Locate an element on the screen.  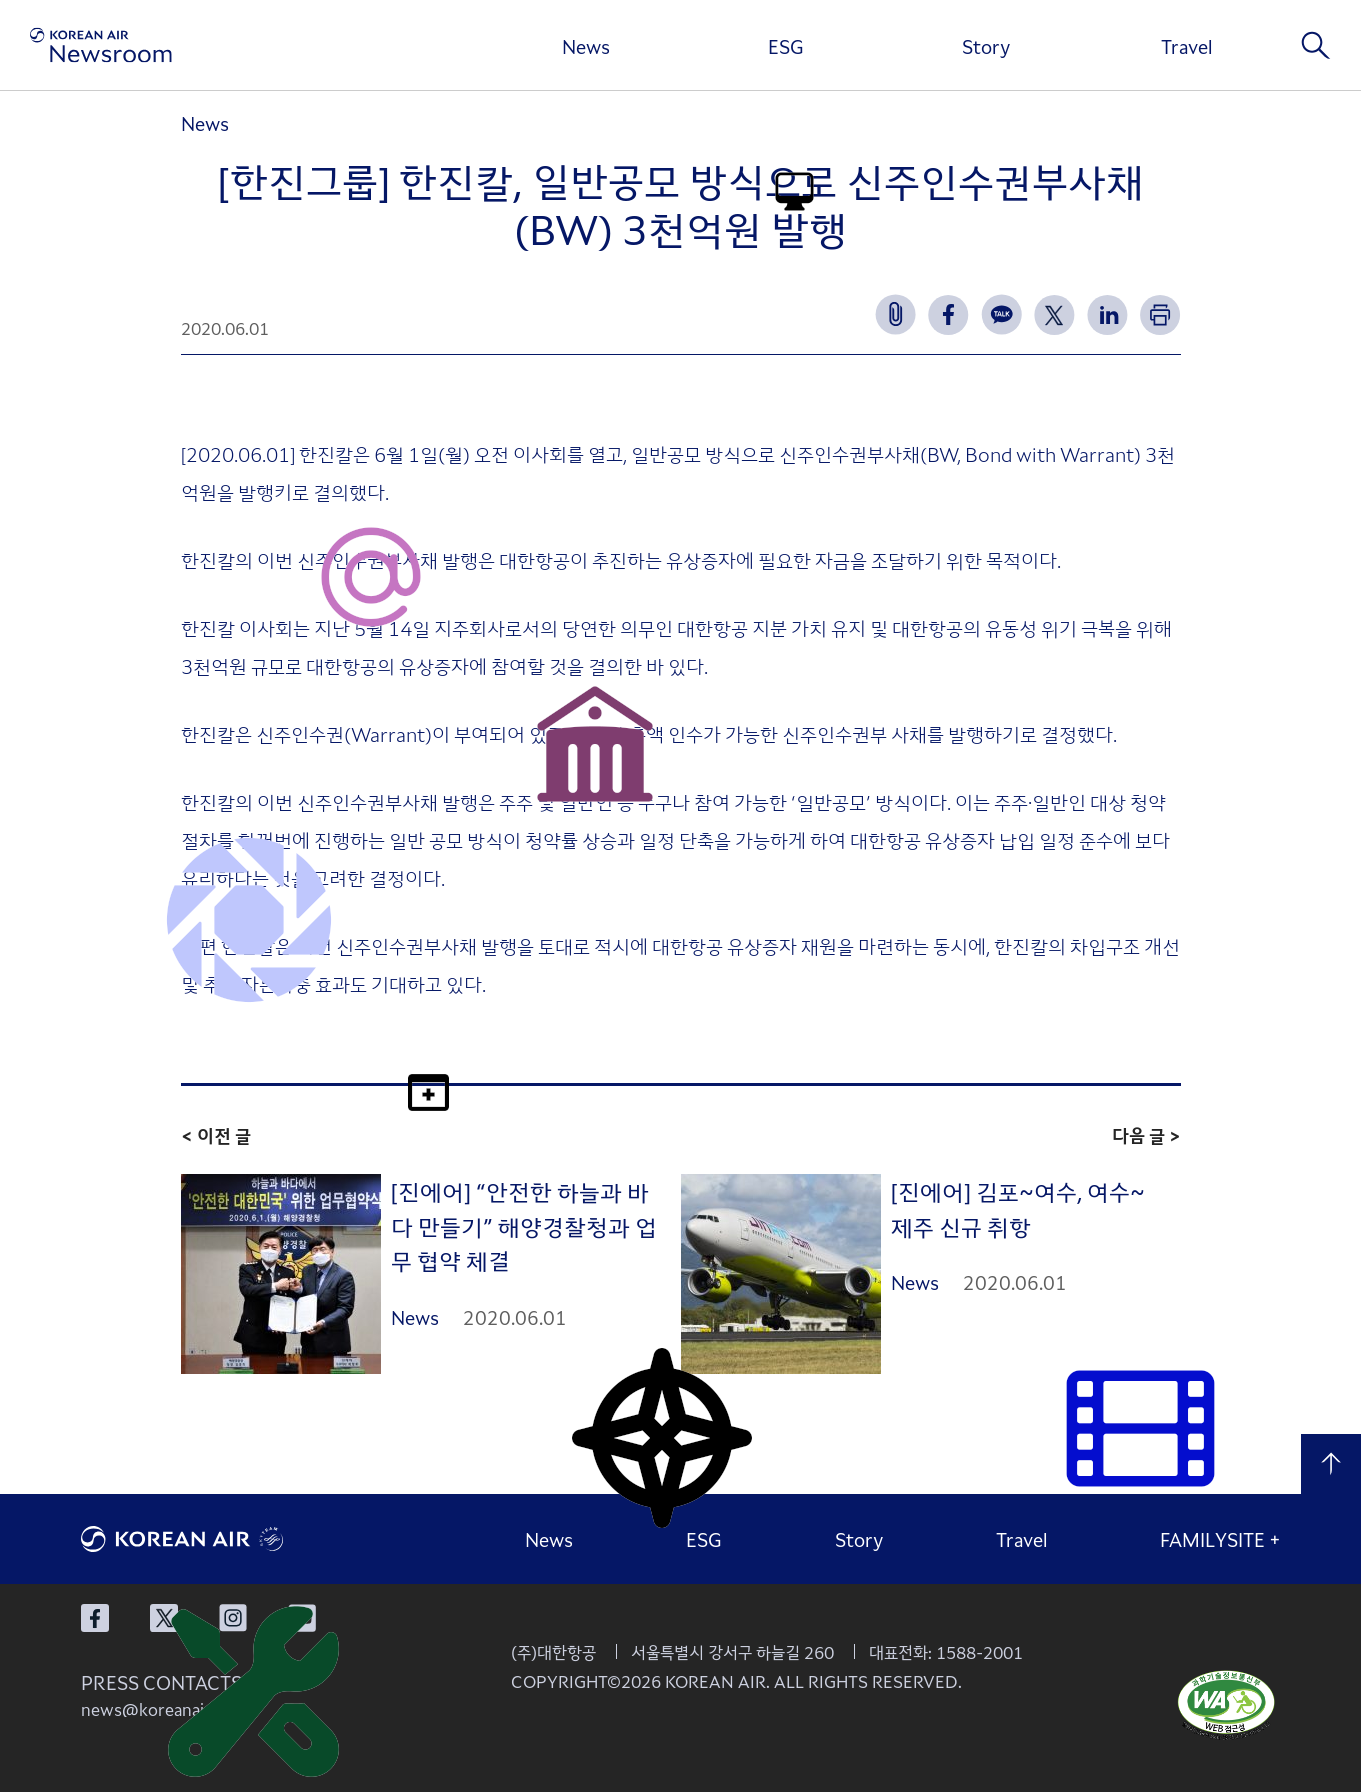
access desktop or computer settings is located at coordinates (794, 191).